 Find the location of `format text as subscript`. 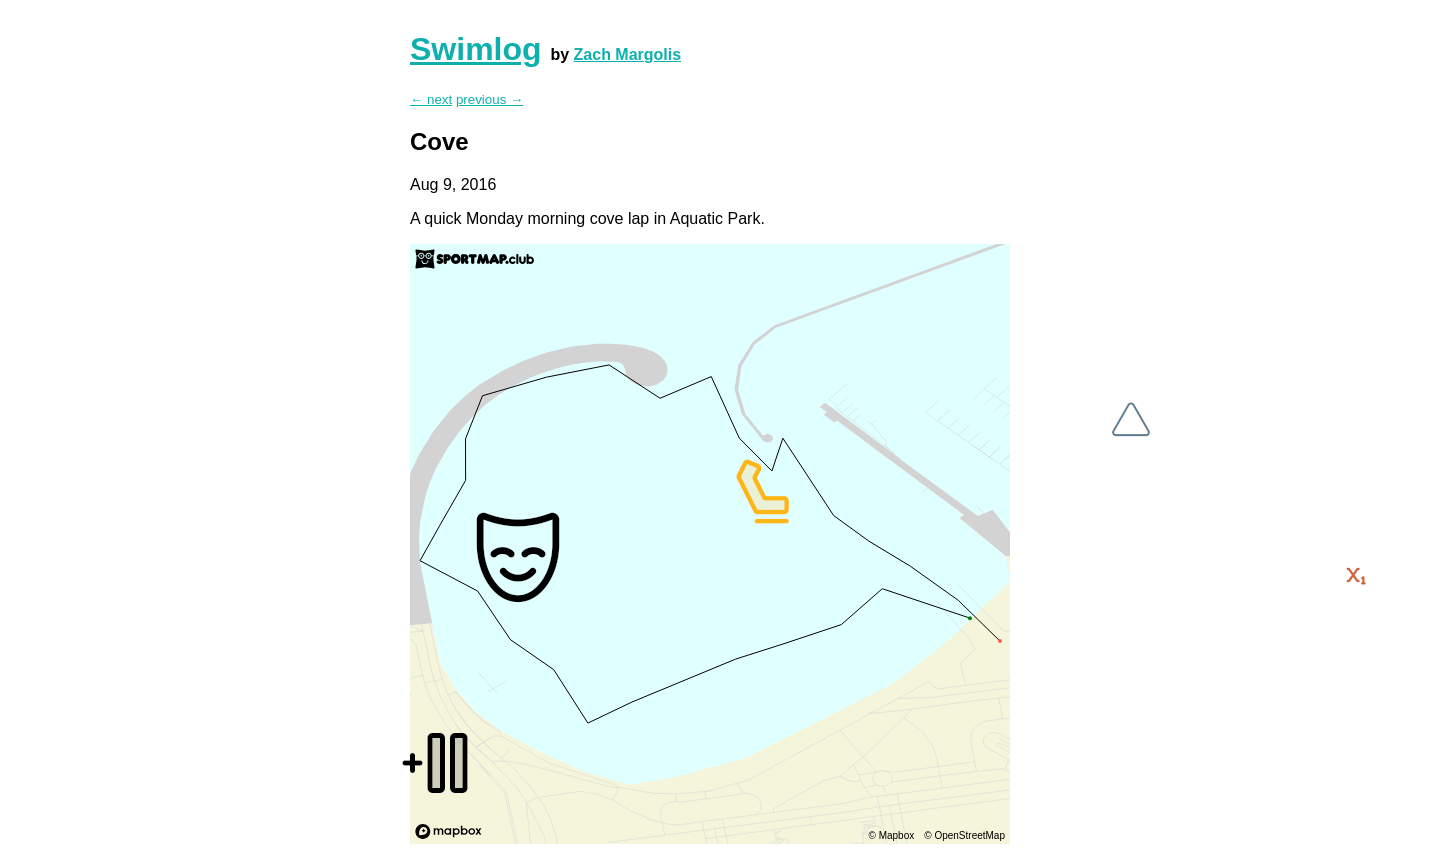

format text as subscript is located at coordinates (1355, 575).